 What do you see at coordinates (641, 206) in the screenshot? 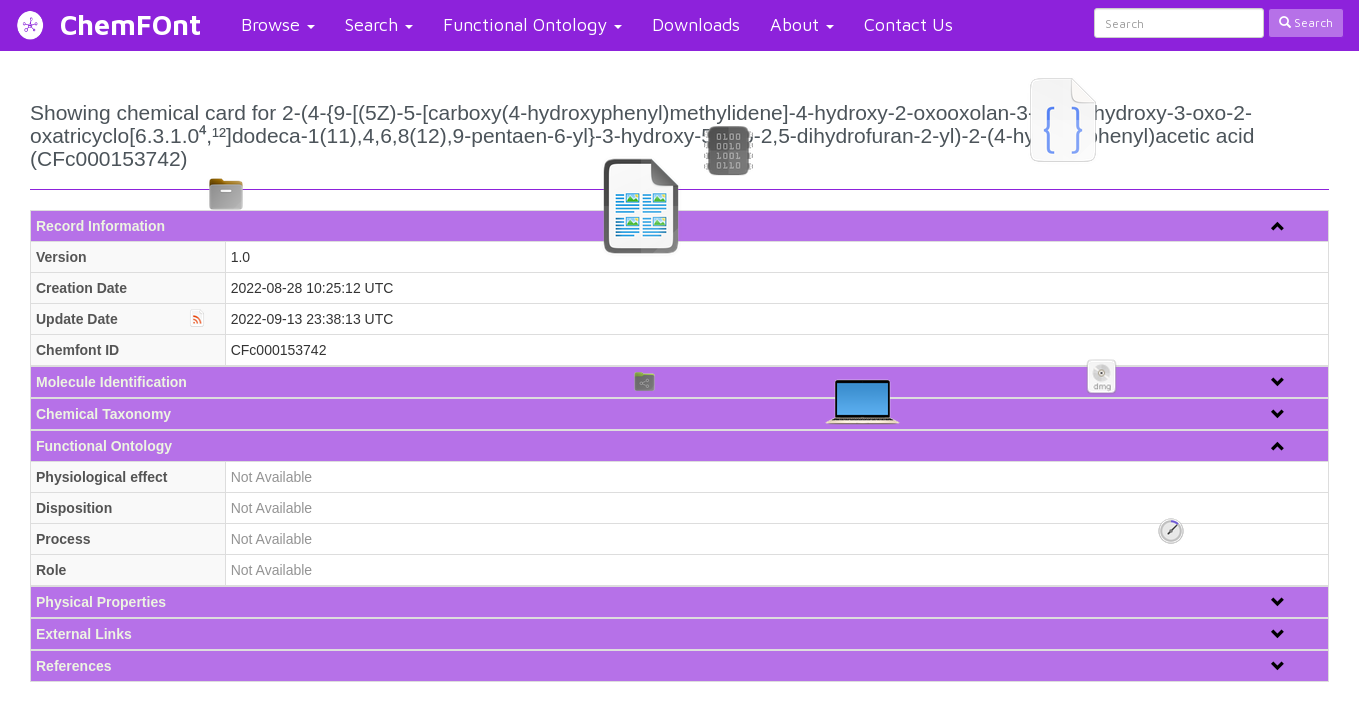
I see `libreoffice master document file type` at bounding box center [641, 206].